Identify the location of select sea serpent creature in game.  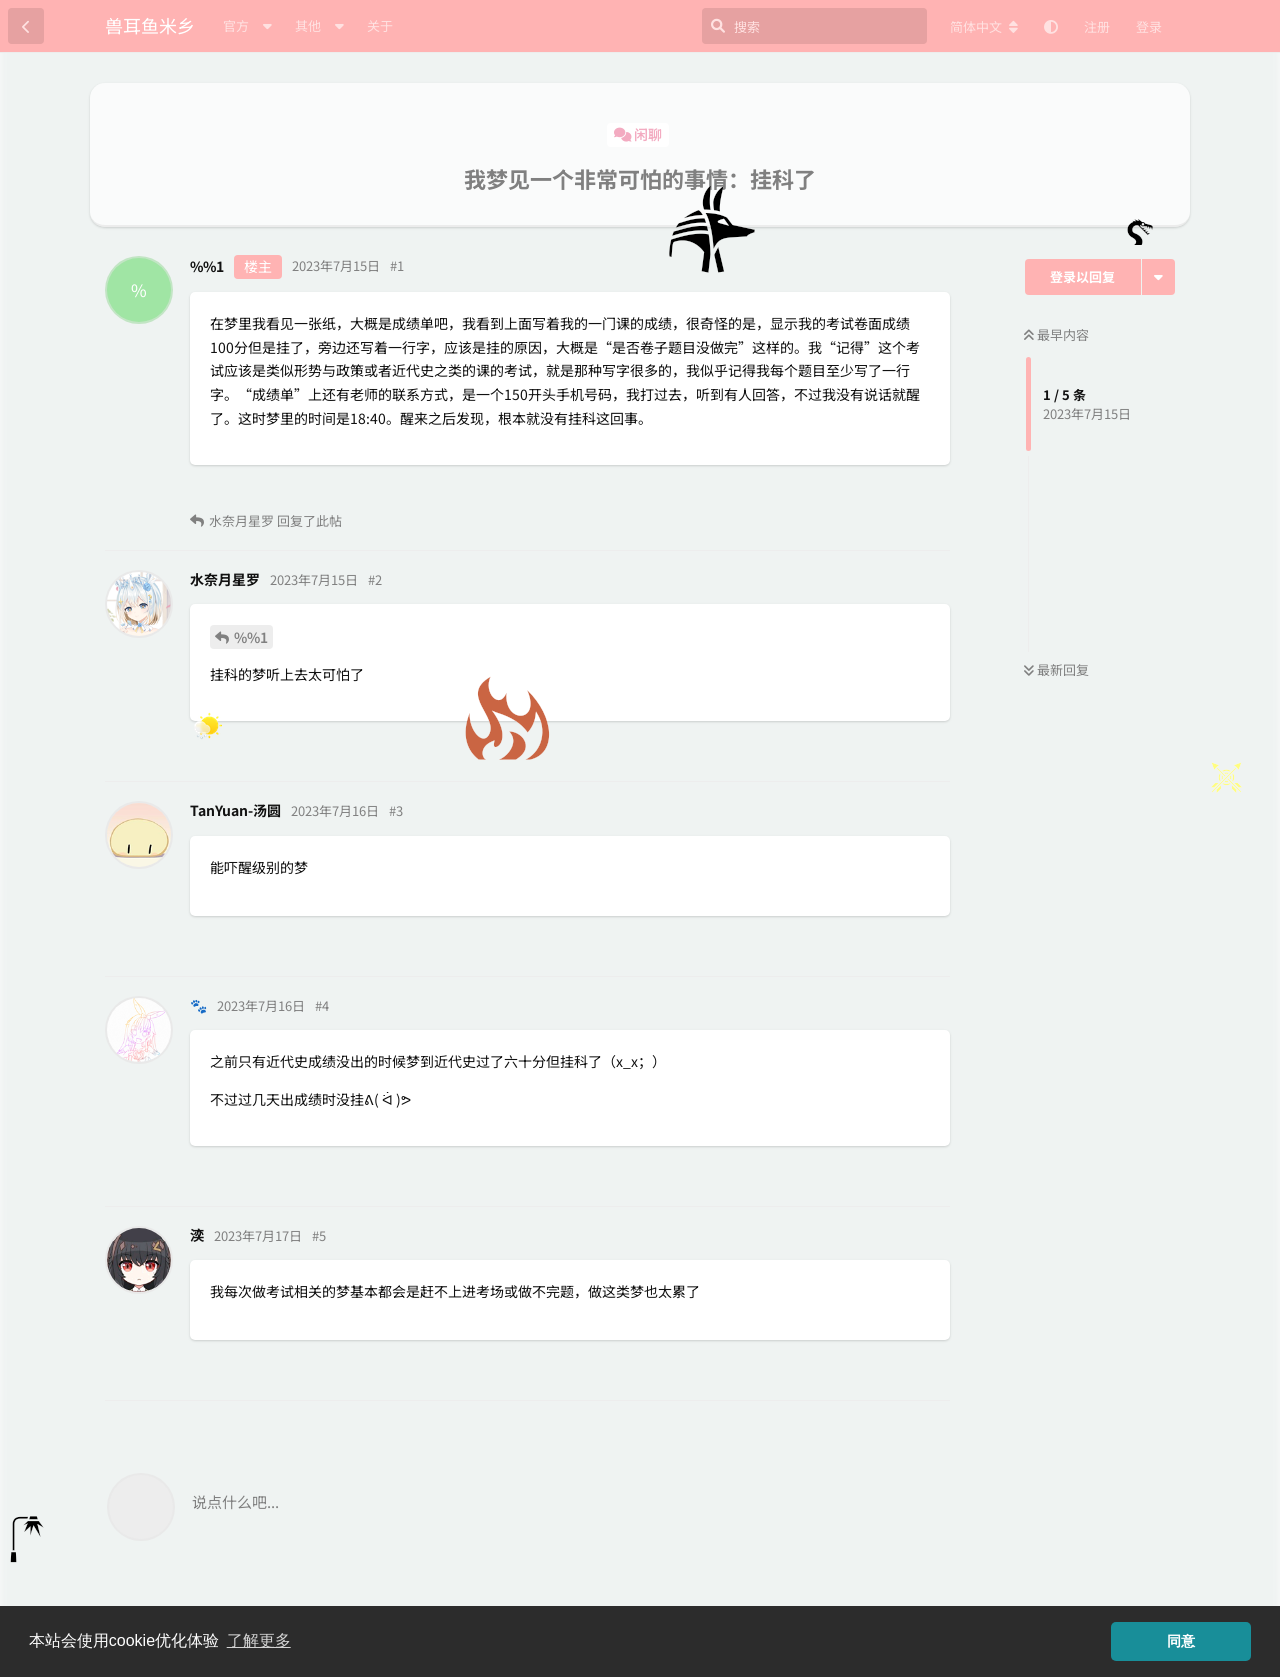
(1140, 232).